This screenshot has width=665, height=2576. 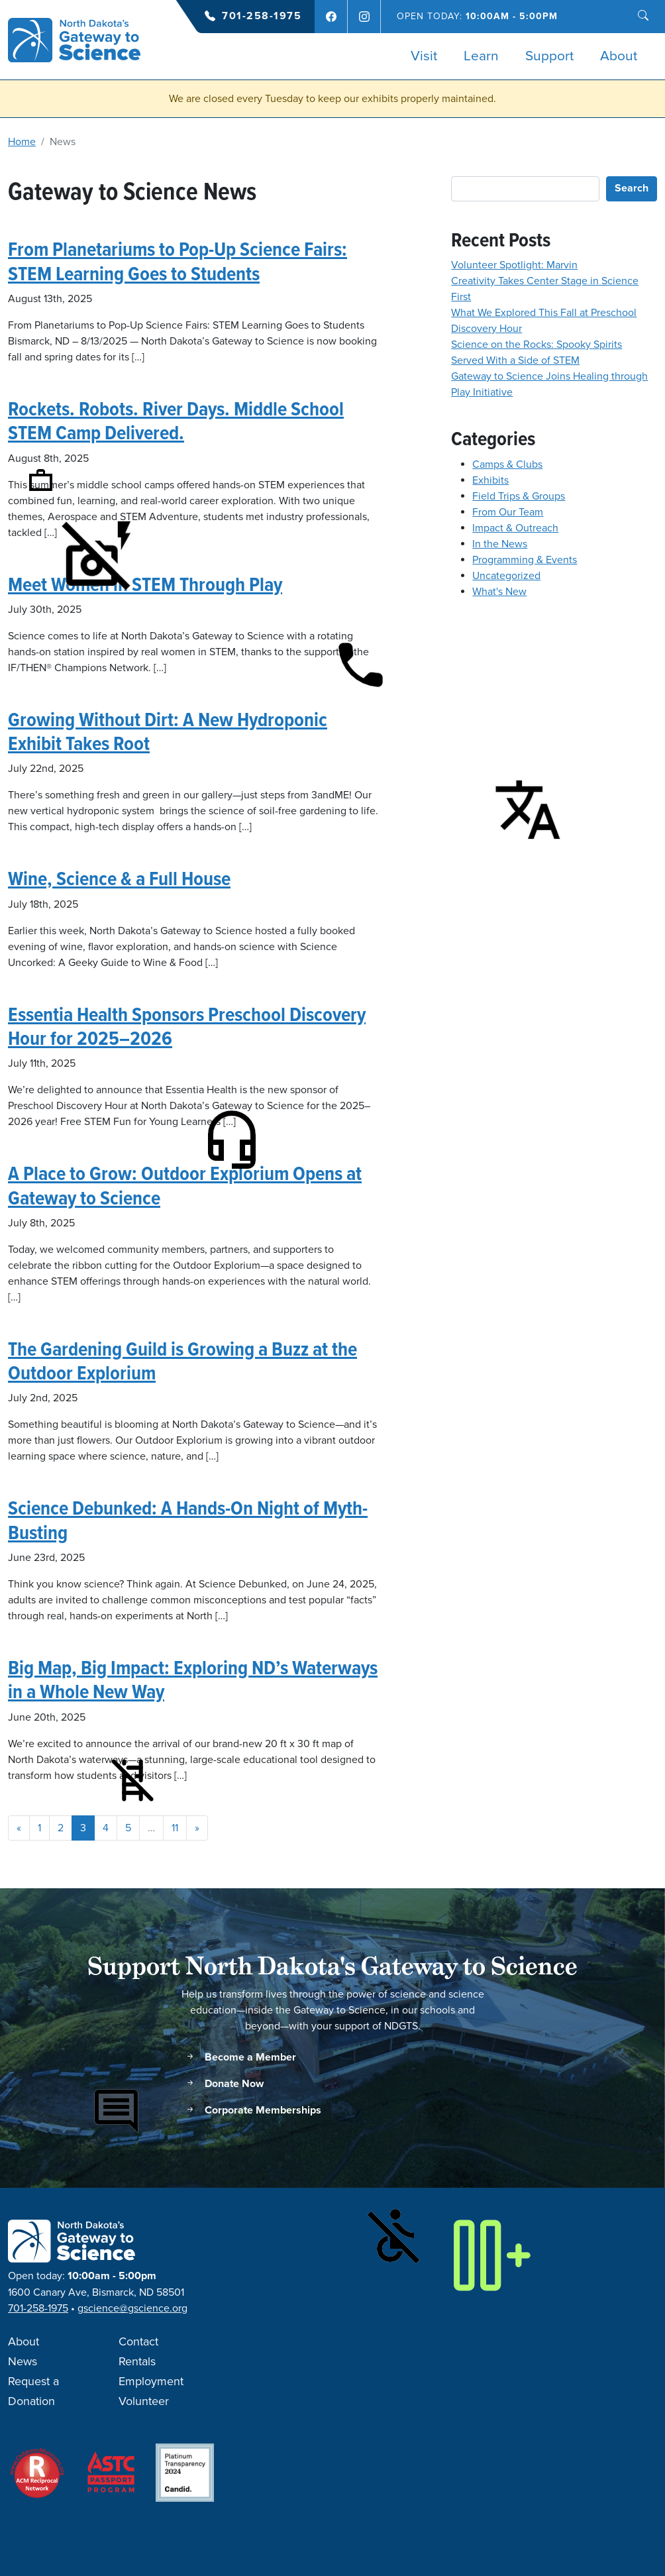 I want to click on translate text to another language, so click(x=528, y=810).